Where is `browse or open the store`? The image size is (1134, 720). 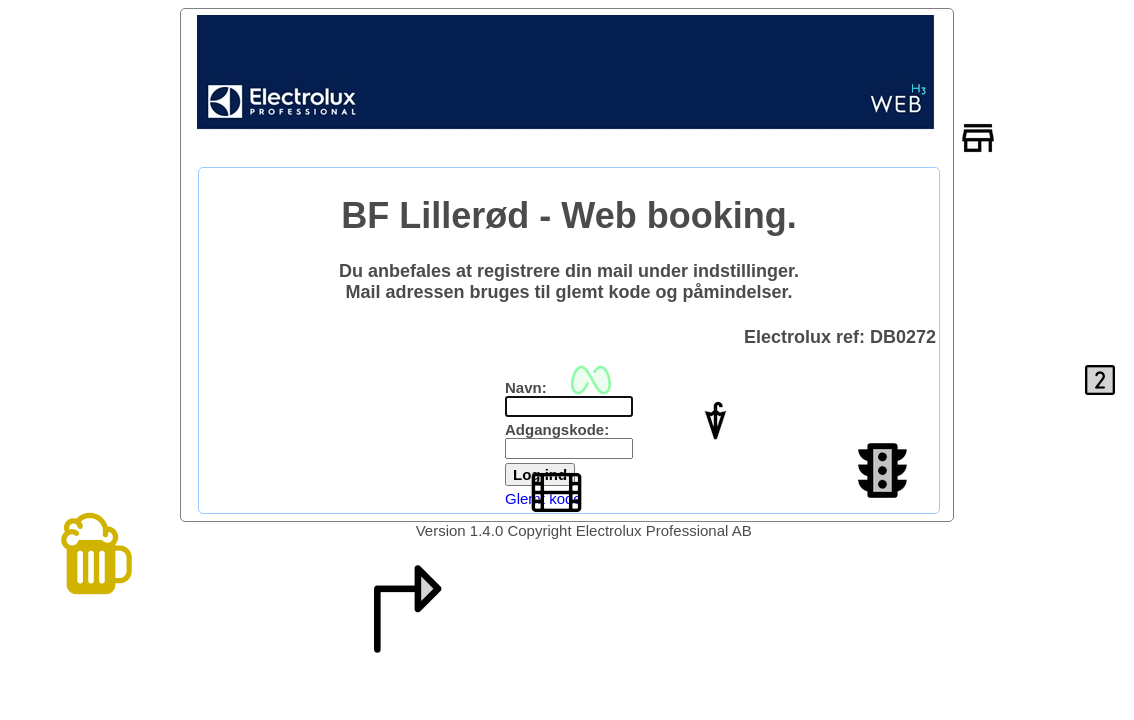
browse or open the store is located at coordinates (978, 138).